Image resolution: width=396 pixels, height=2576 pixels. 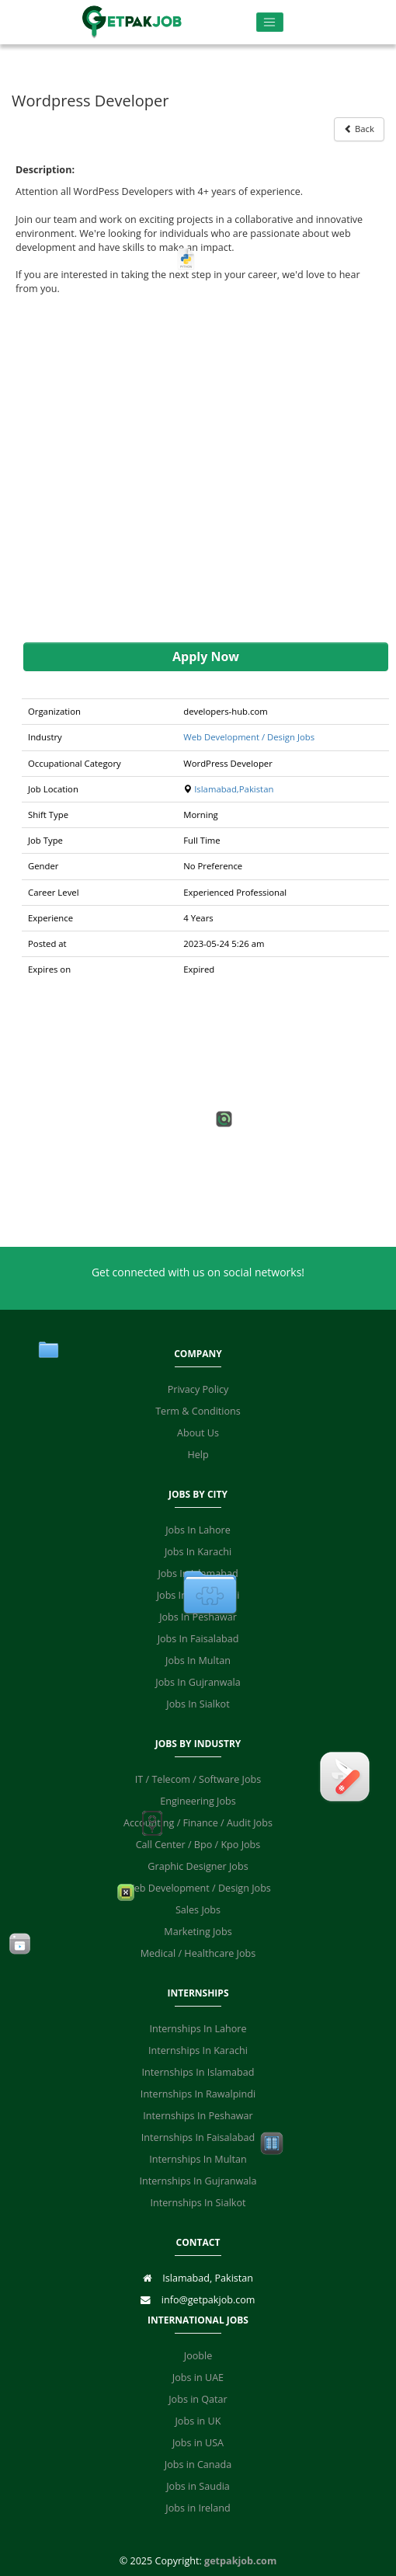 I want to click on open CPU-X system information app, so click(x=126, y=1892).